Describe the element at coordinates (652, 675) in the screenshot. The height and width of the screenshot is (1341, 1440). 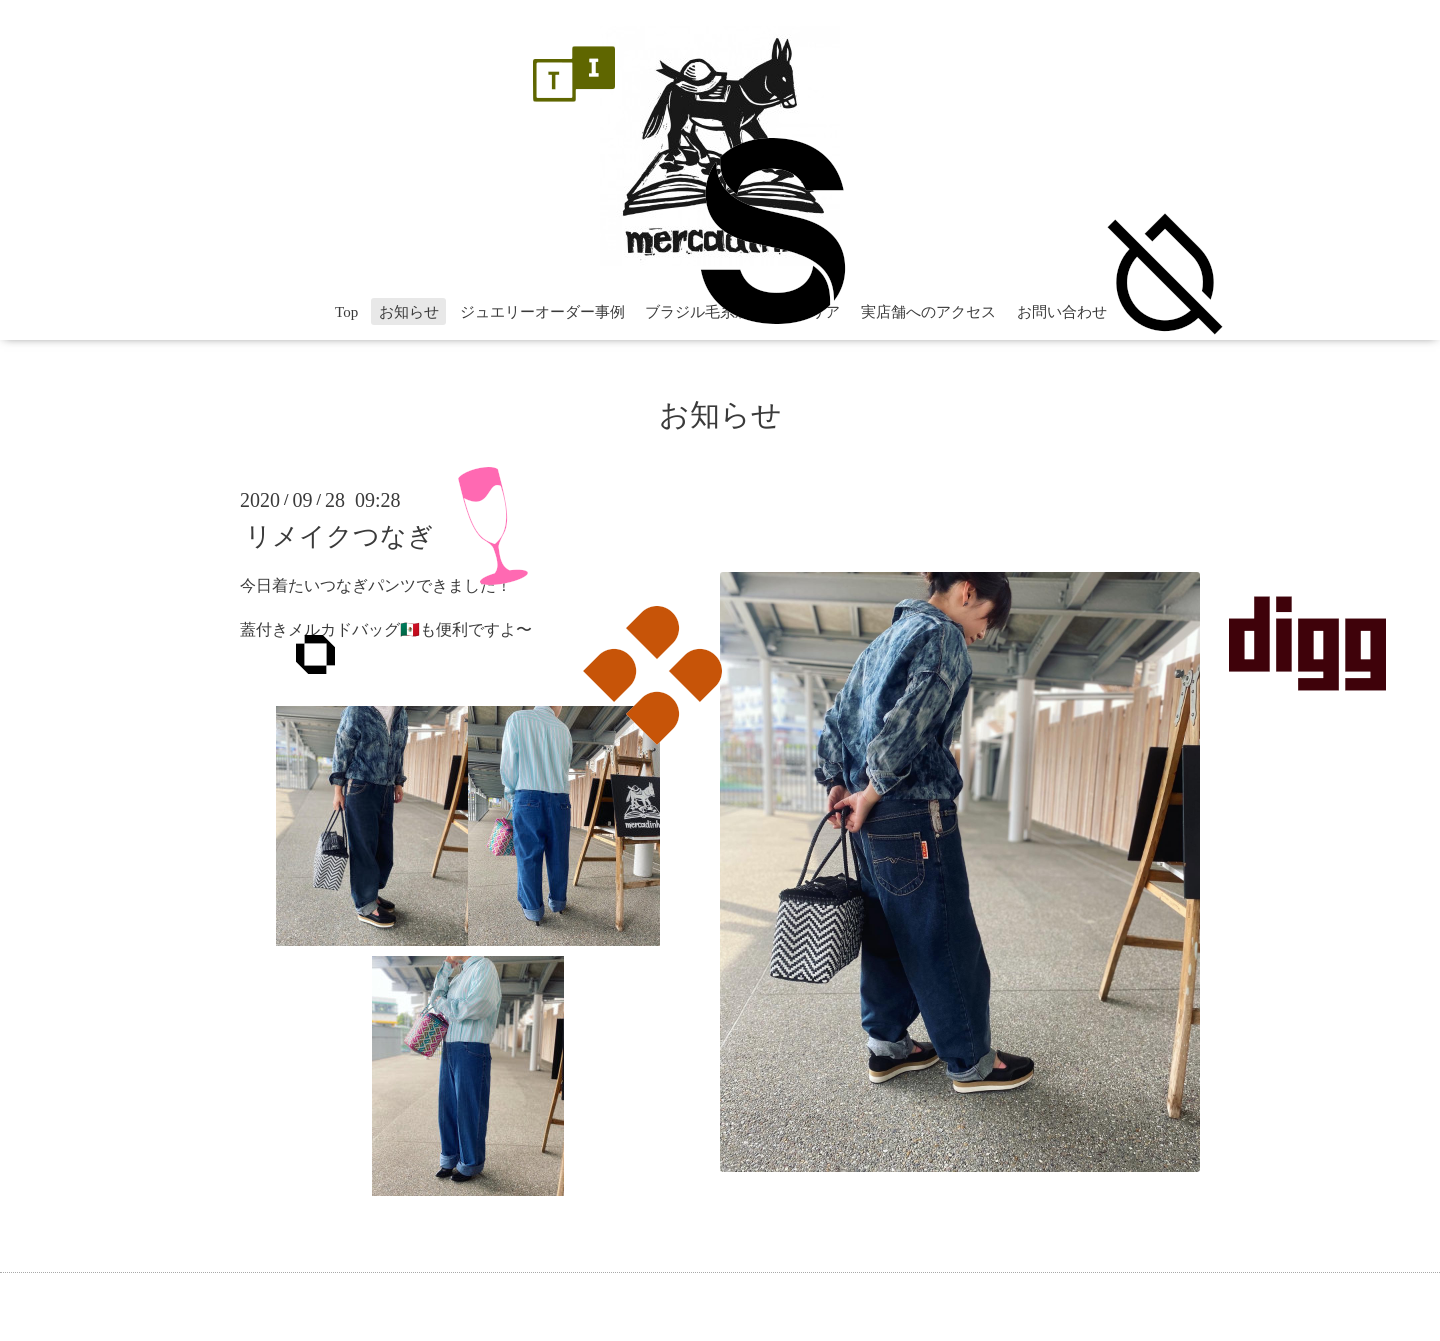
I see `bentobox company logo` at that location.